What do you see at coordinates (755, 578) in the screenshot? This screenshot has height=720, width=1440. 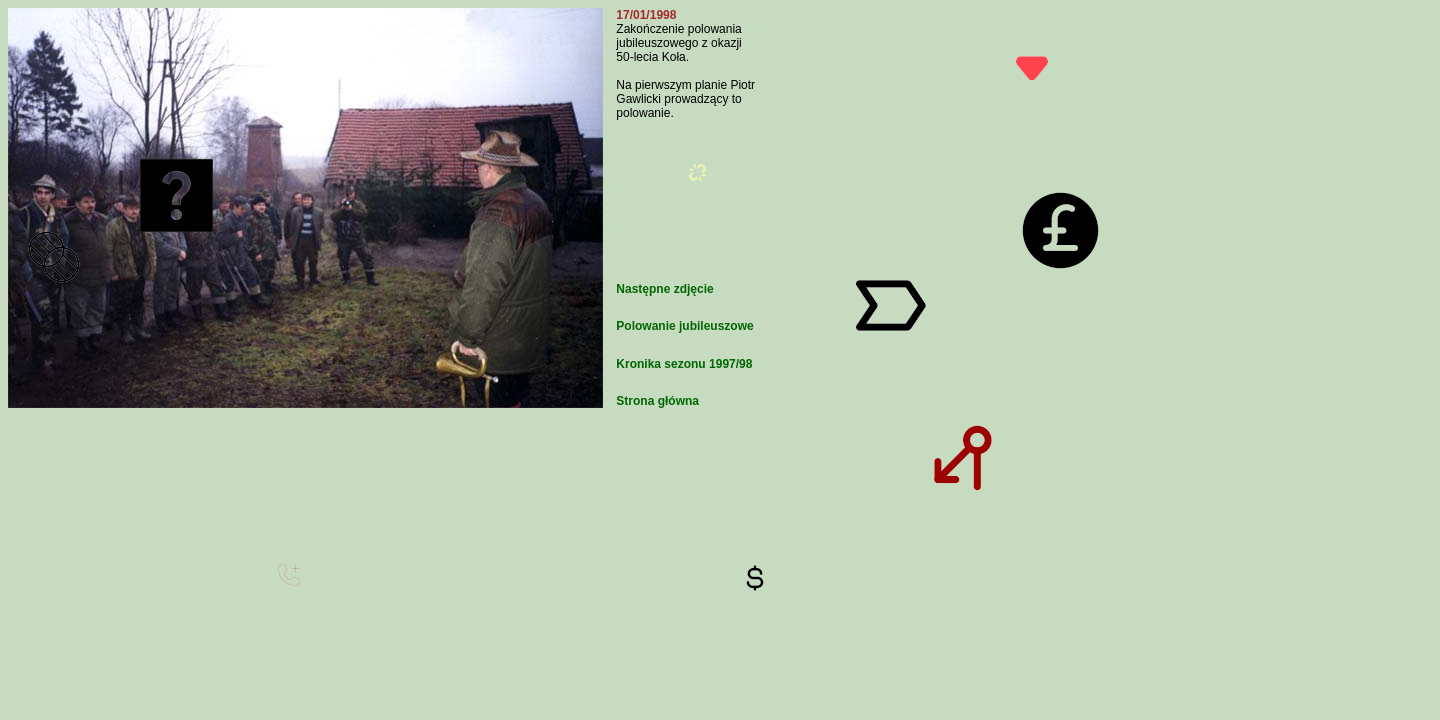 I see `view account balance or financial information` at bounding box center [755, 578].